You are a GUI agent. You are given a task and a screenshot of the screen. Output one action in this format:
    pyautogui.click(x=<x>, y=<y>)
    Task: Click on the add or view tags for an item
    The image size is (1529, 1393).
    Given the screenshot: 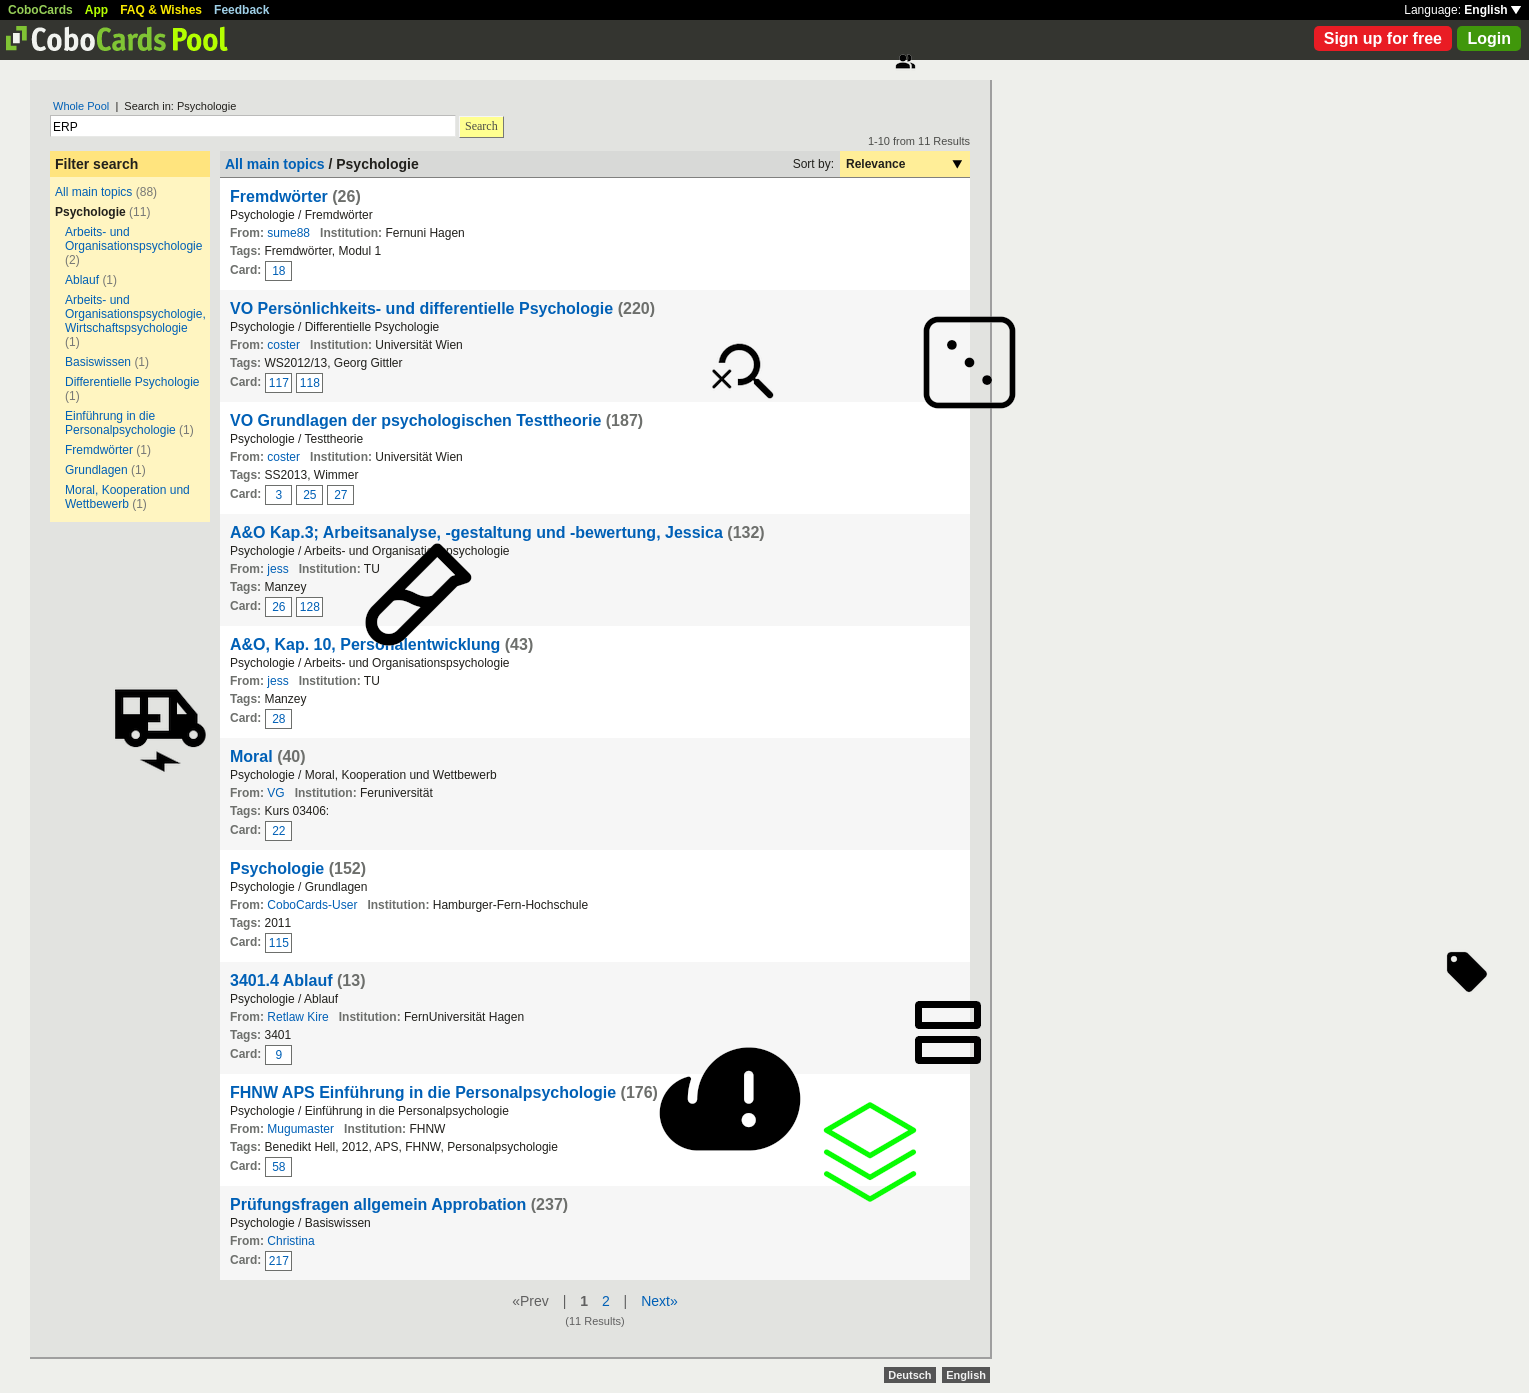 What is the action you would take?
    pyautogui.click(x=1467, y=972)
    